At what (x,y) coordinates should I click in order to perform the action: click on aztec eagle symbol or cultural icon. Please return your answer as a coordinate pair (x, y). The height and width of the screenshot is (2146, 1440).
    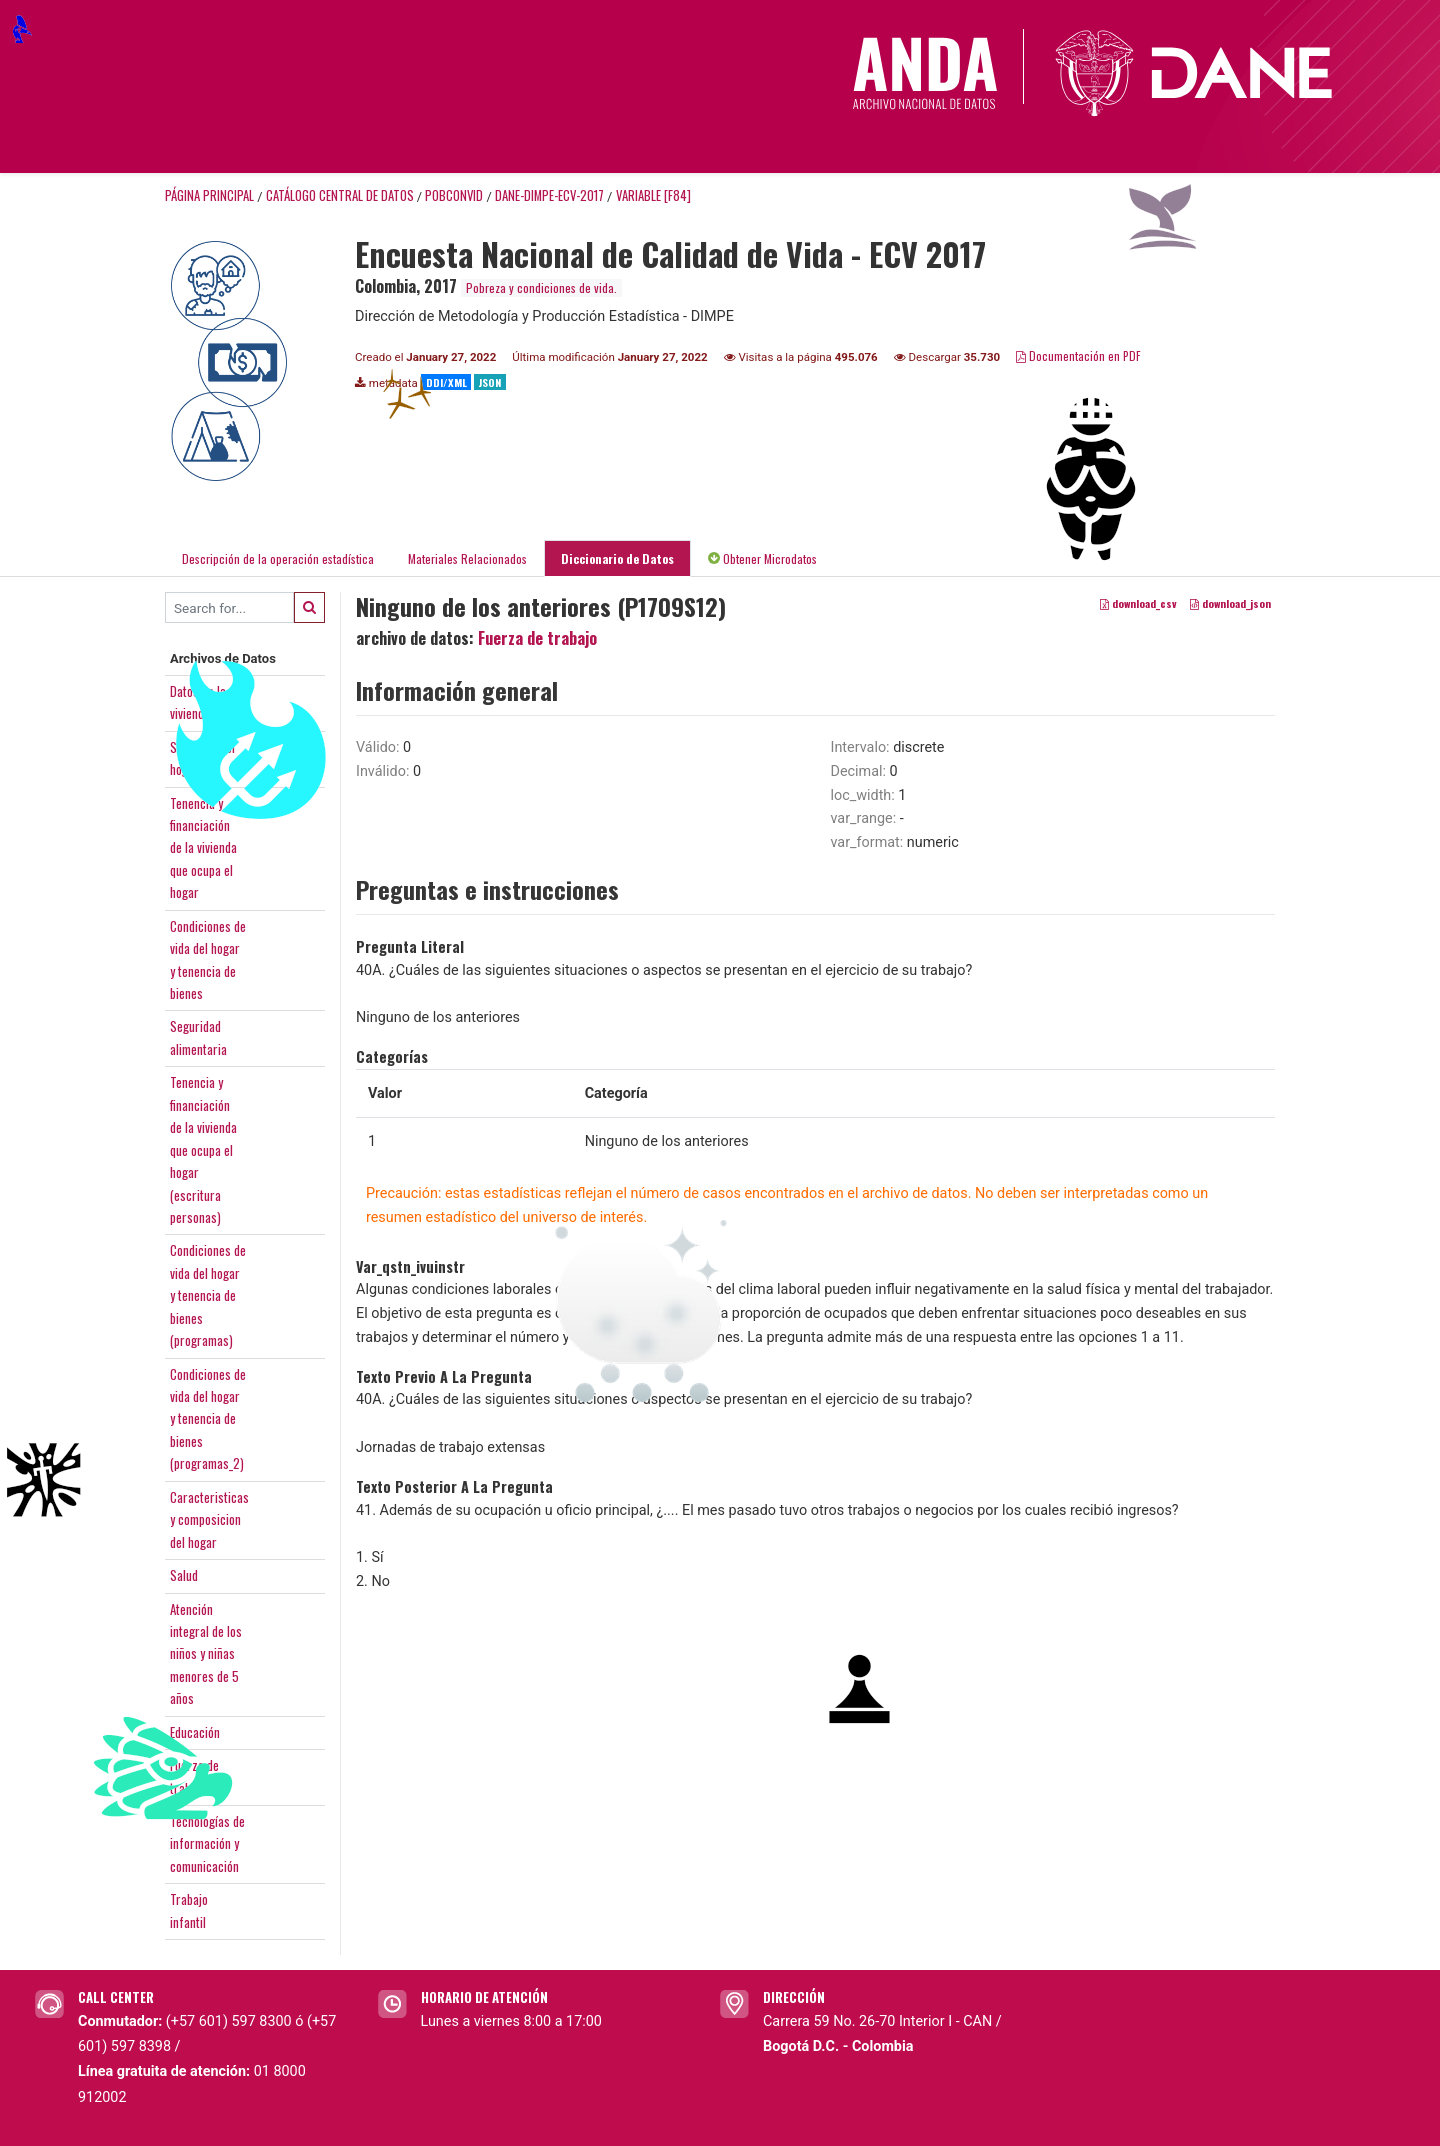
    Looking at the image, I should click on (163, 1768).